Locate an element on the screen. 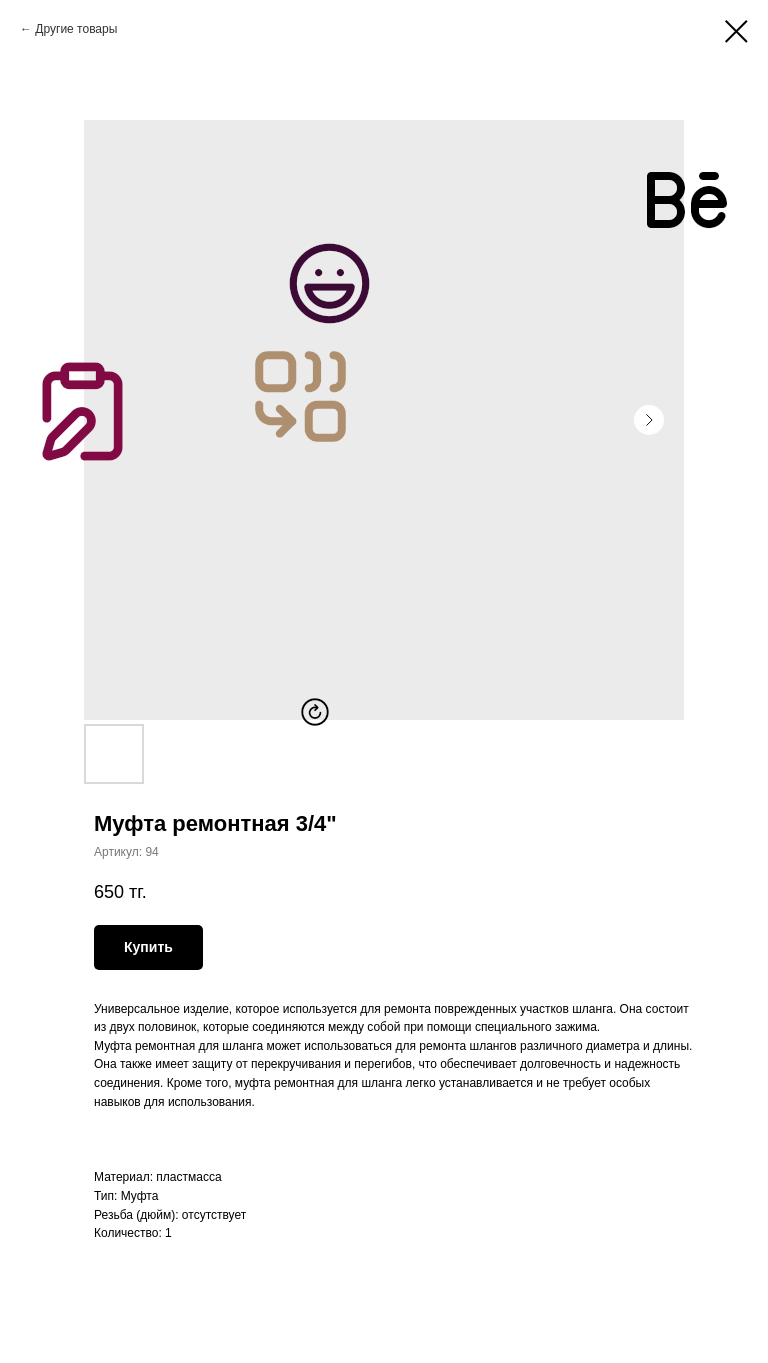 This screenshot has width=768, height=1363. merge or combine selected items is located at coordinates (300, 396).